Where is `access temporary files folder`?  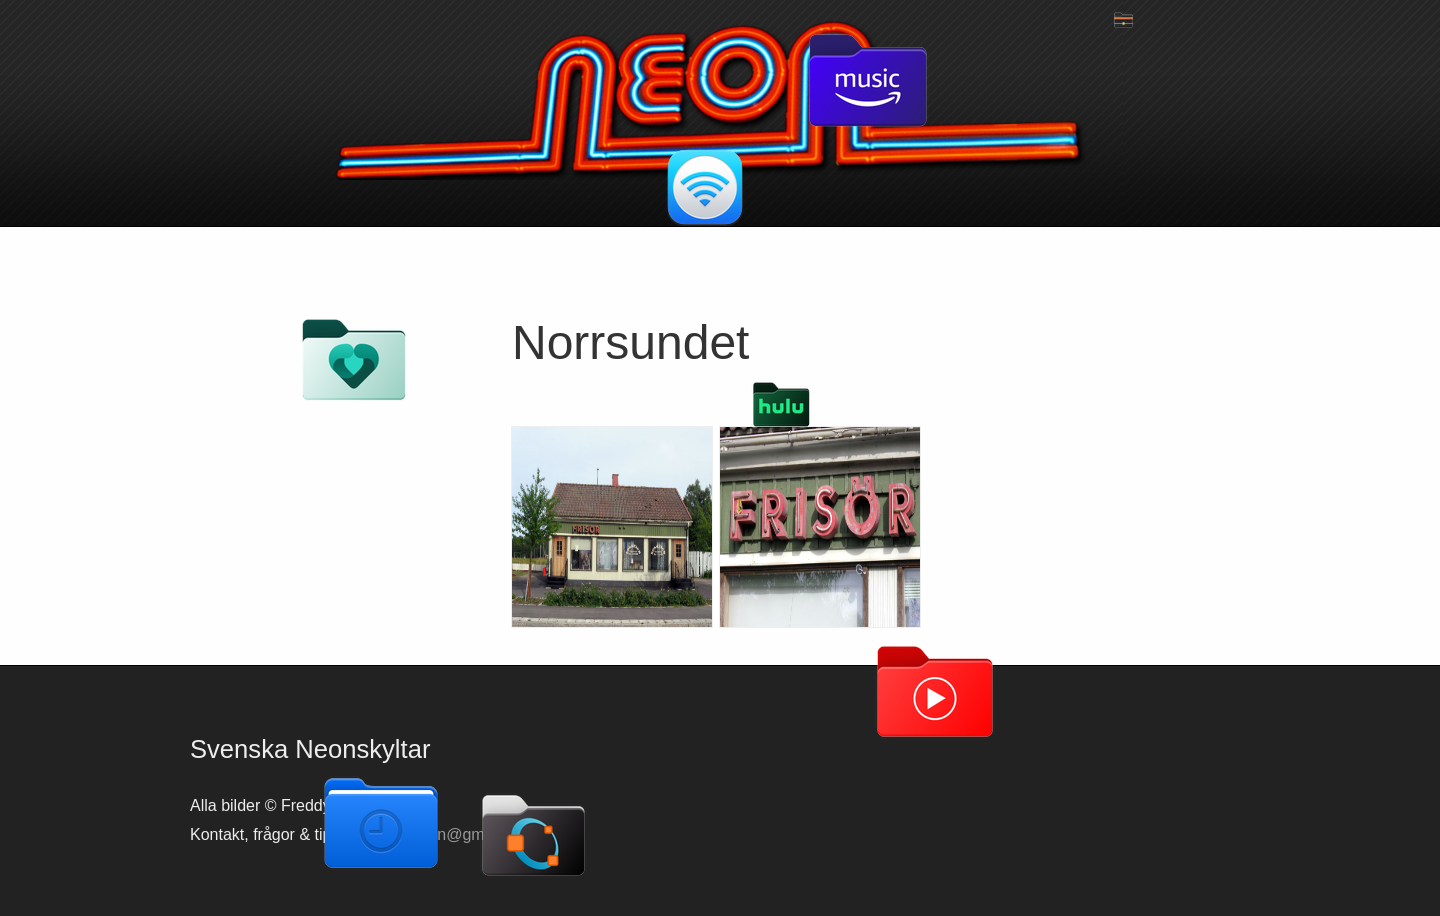
access temporary files folder is located at coordinates (381, 823).